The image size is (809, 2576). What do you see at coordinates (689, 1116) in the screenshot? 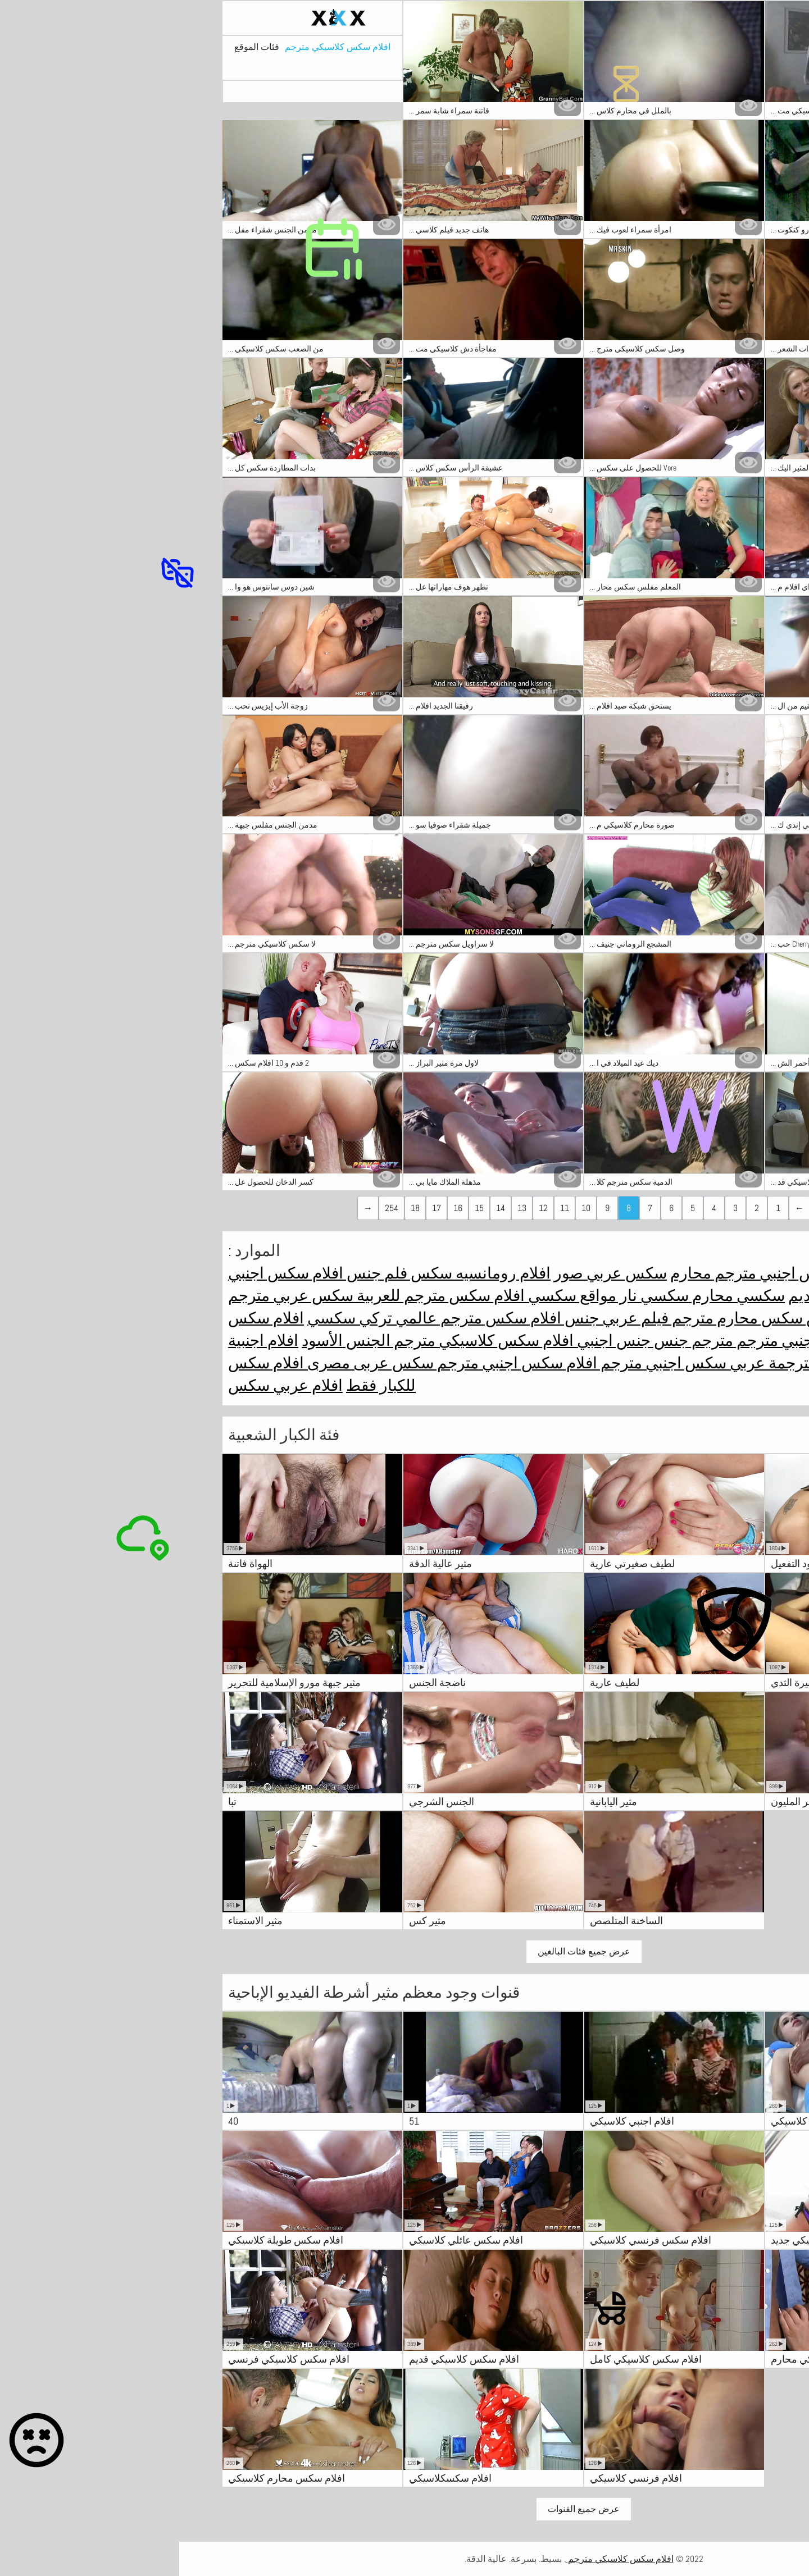
I see `indicates items or options starting with the letter W` at bounding box center [689, 1116].